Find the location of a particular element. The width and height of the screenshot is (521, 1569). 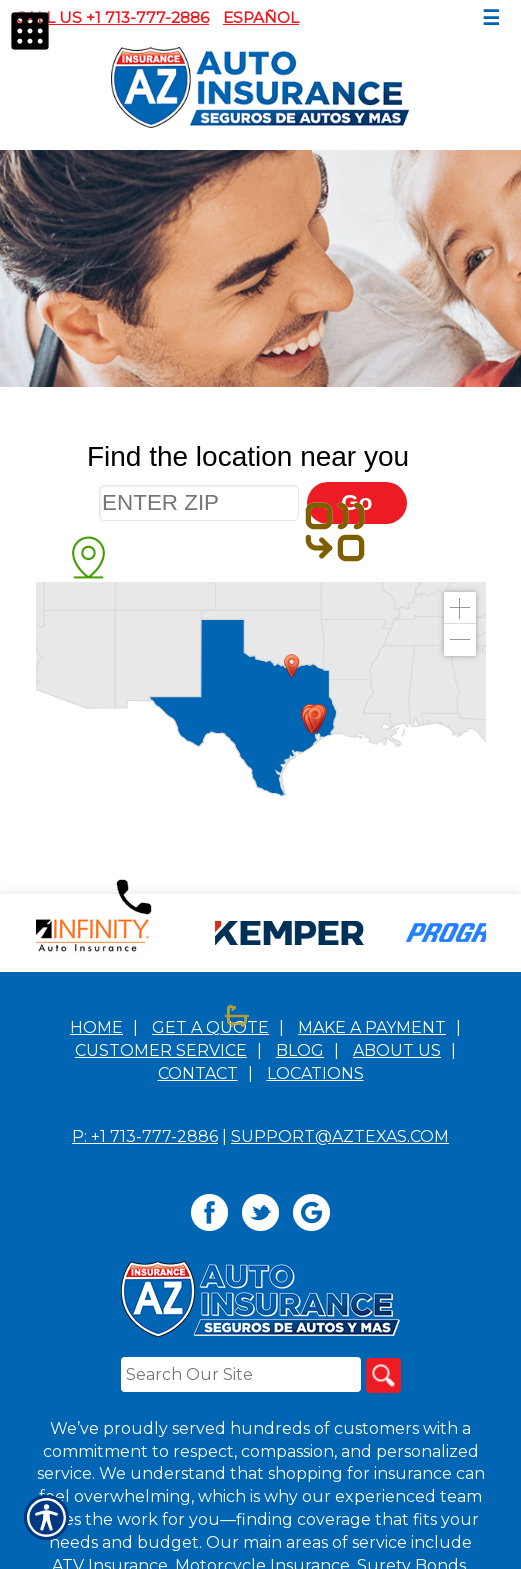

open app drawer or launcher is located at coordinates (30, 31).